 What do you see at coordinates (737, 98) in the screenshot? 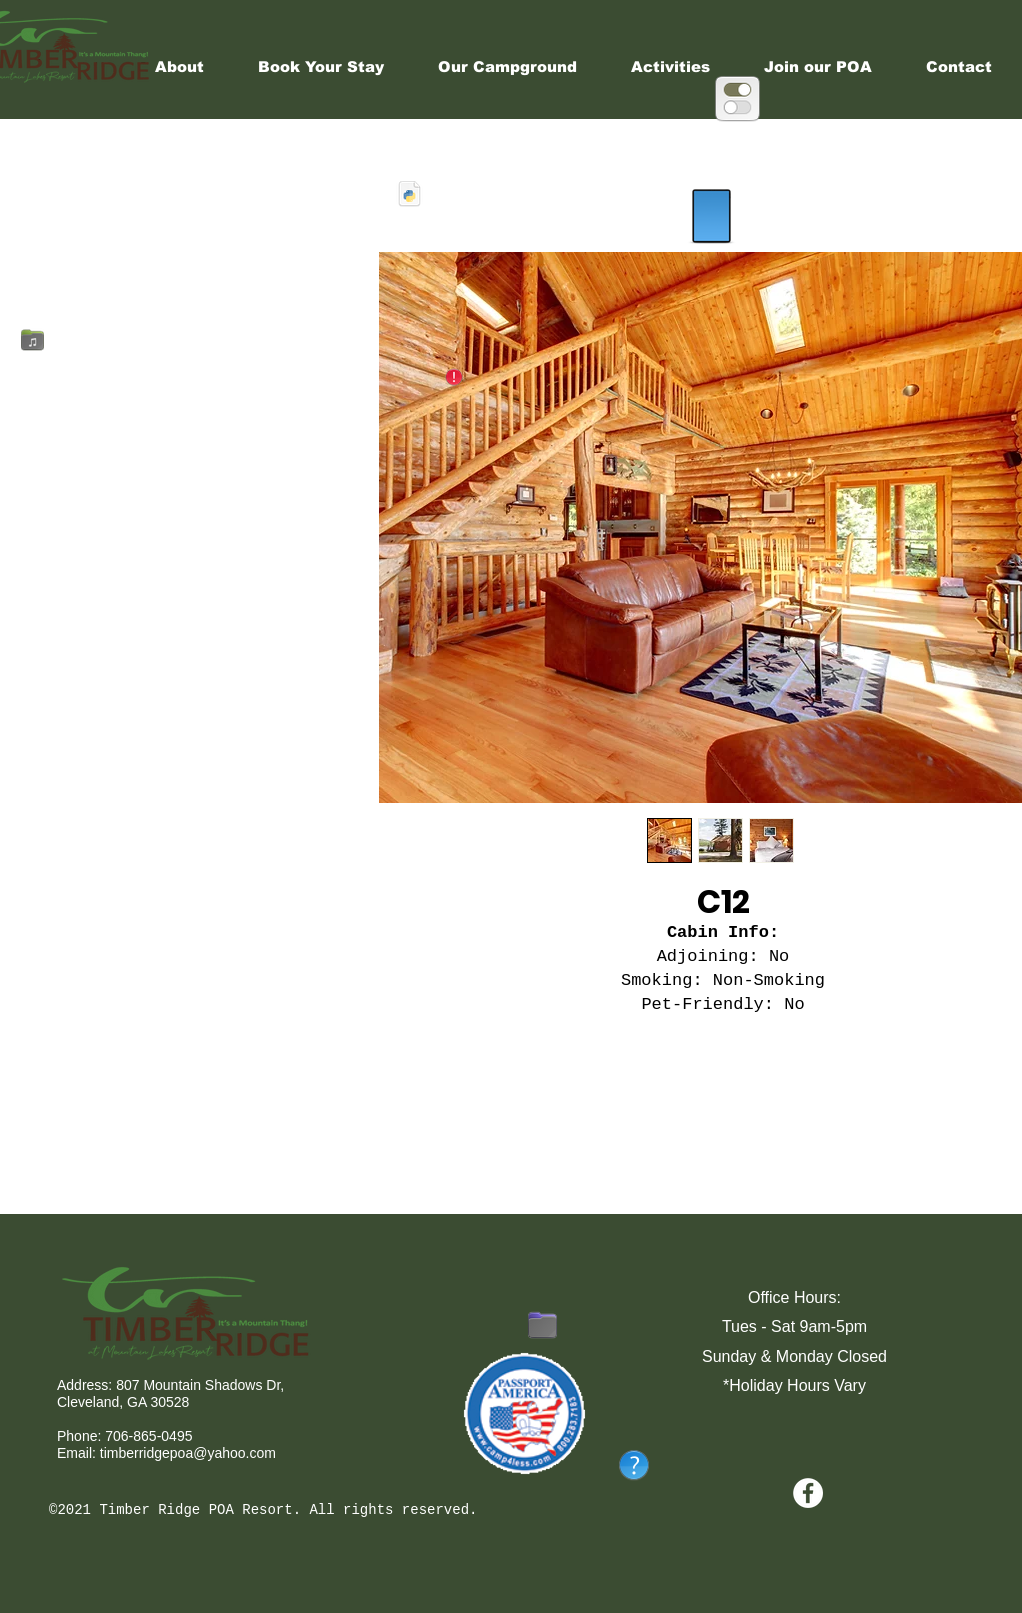
I see `open unity tweak tool settings` at bounding box center [737, 98].